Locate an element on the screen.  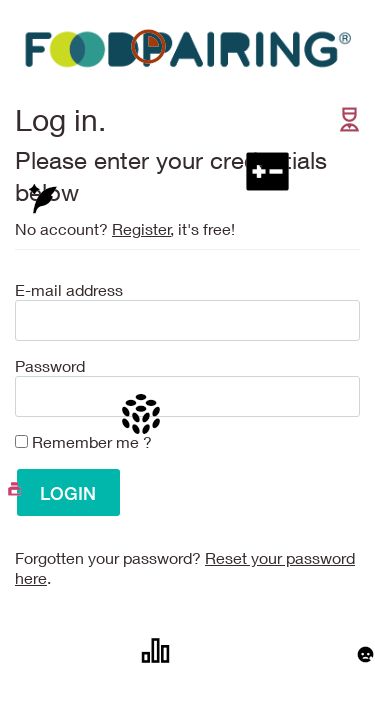
access drawing or illustration tools is located at coordinates (14, 488).